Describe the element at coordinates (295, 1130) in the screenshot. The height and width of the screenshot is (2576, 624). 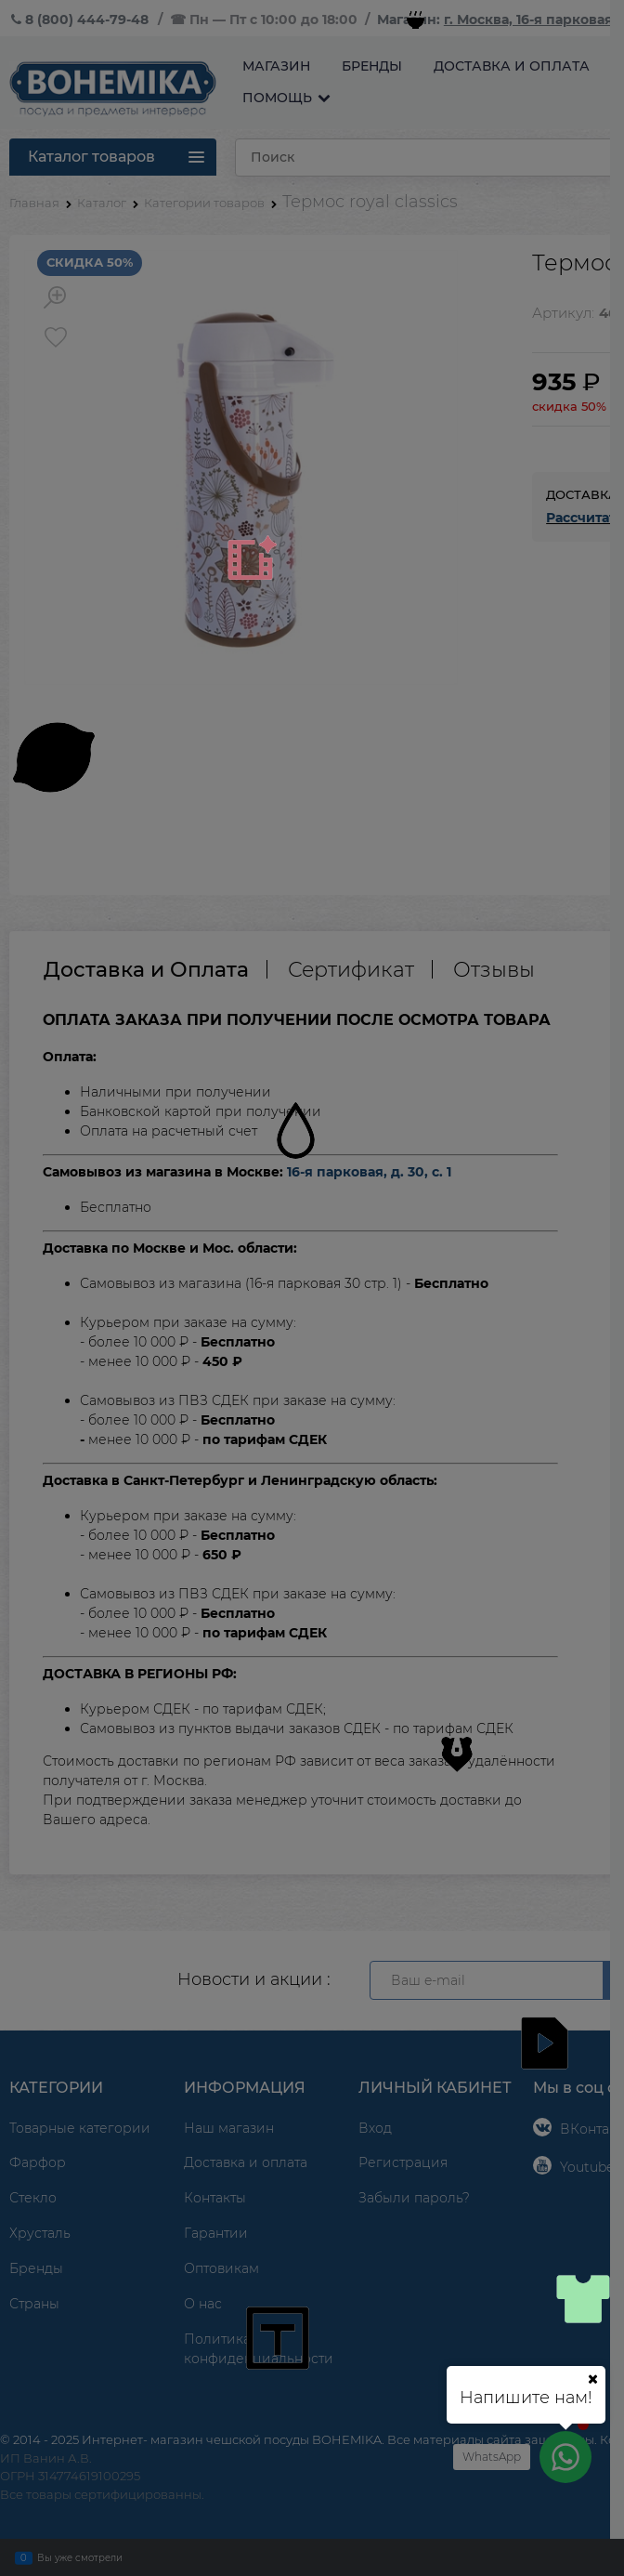
I see `moo print and design services logo` at that location.